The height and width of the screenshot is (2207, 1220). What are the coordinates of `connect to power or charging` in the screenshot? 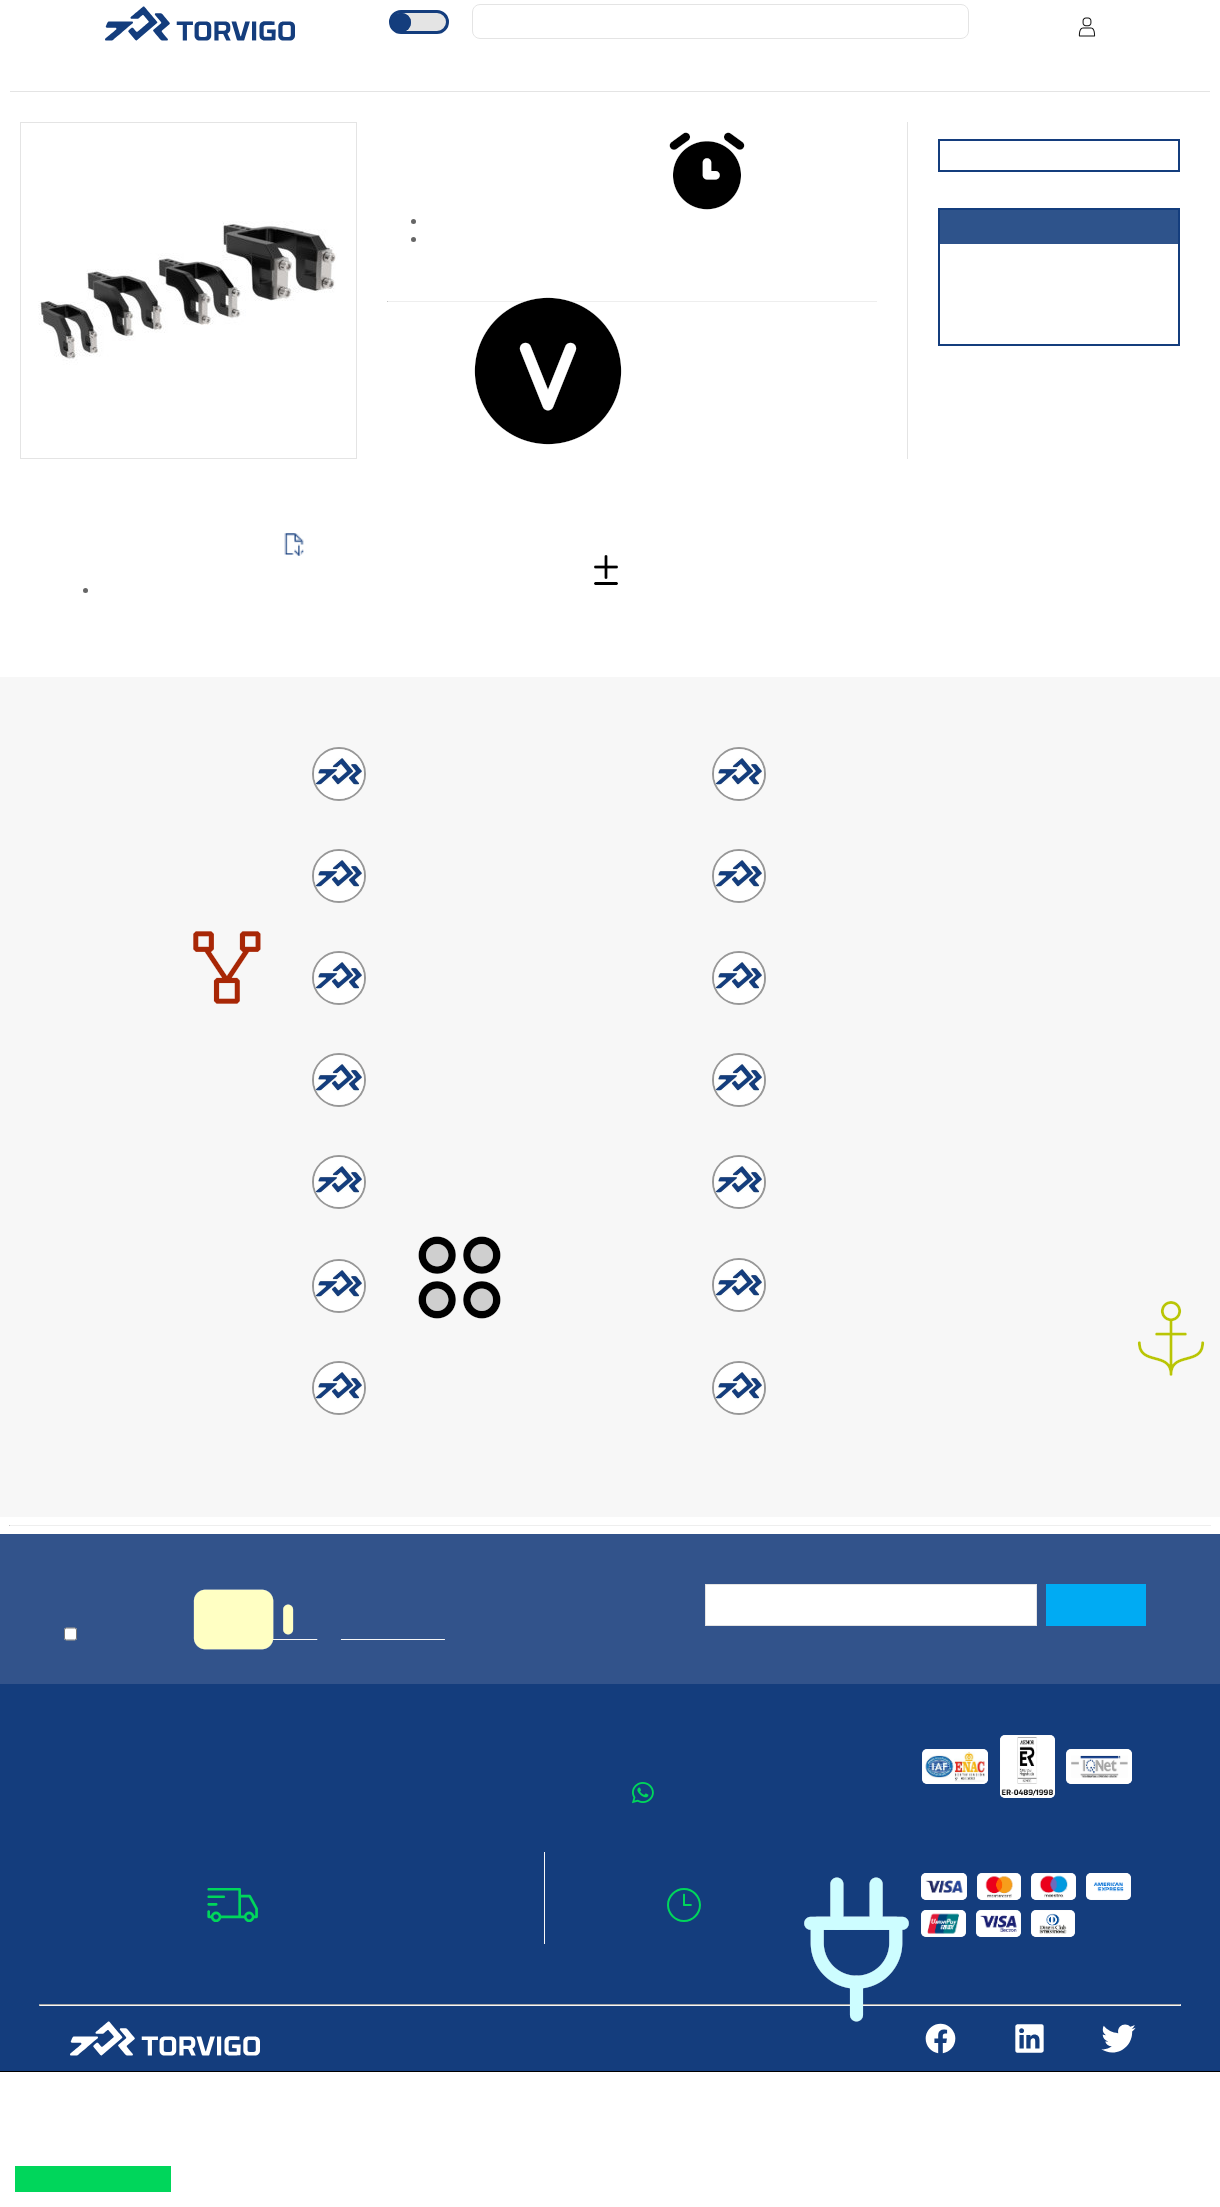 It's located at (856, 1949).